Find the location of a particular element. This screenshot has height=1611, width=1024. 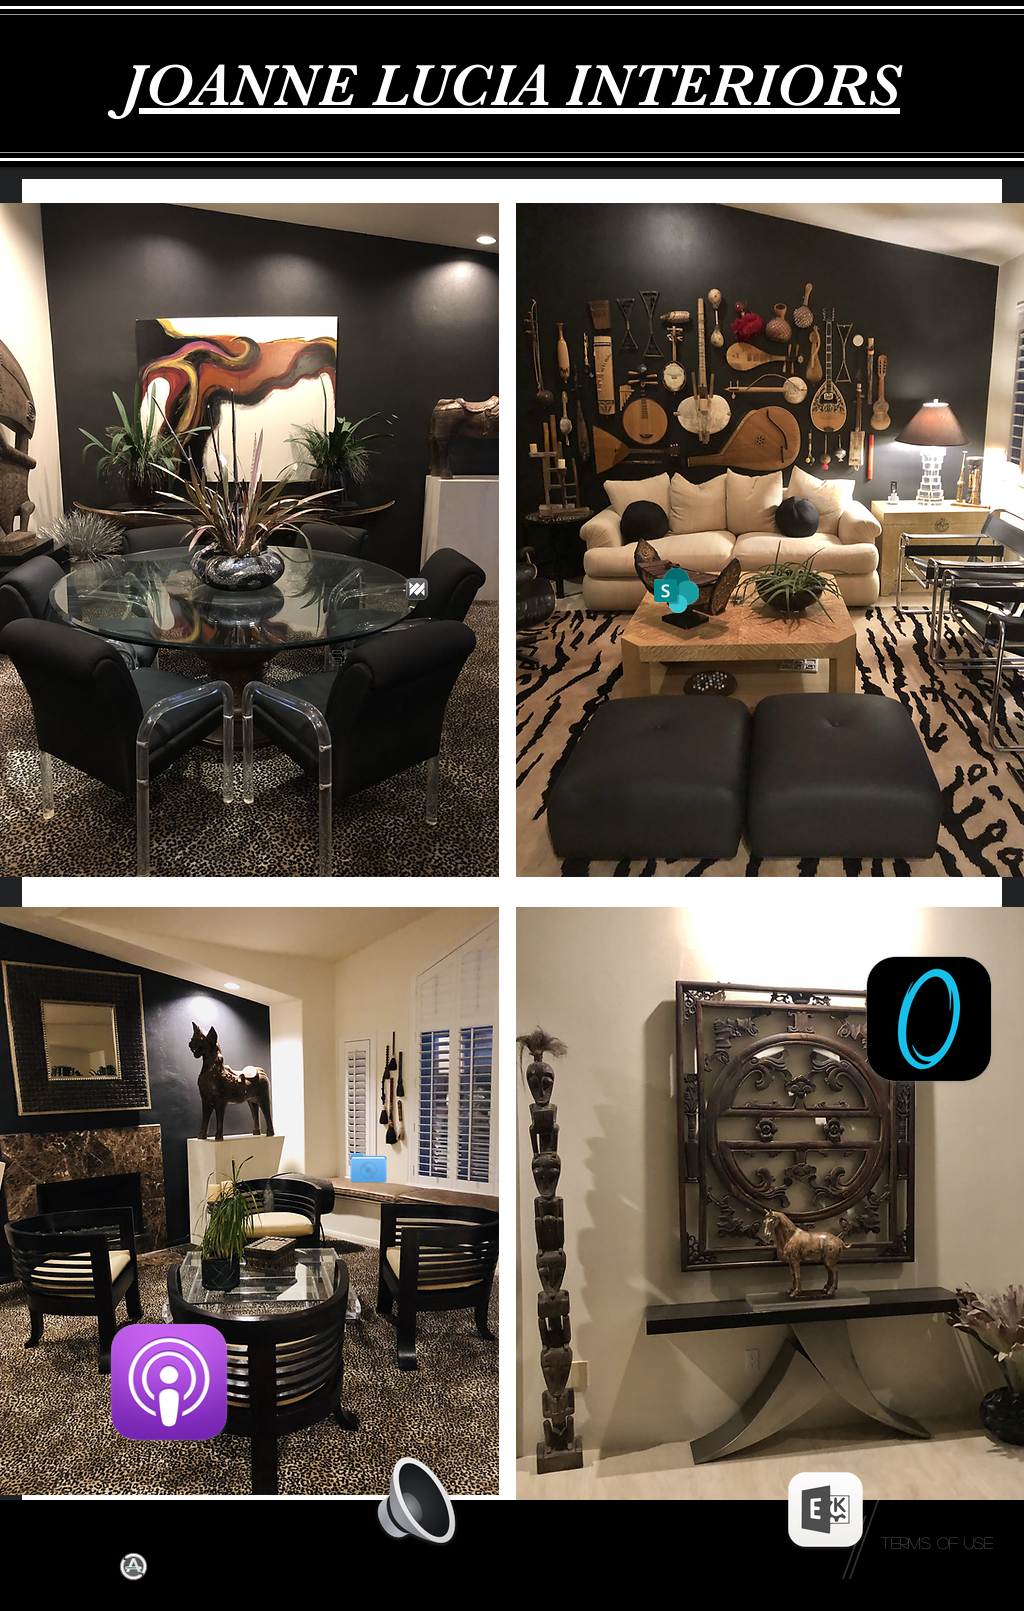

open Microsoft SharePoint app is located at coordinates (676, 590).